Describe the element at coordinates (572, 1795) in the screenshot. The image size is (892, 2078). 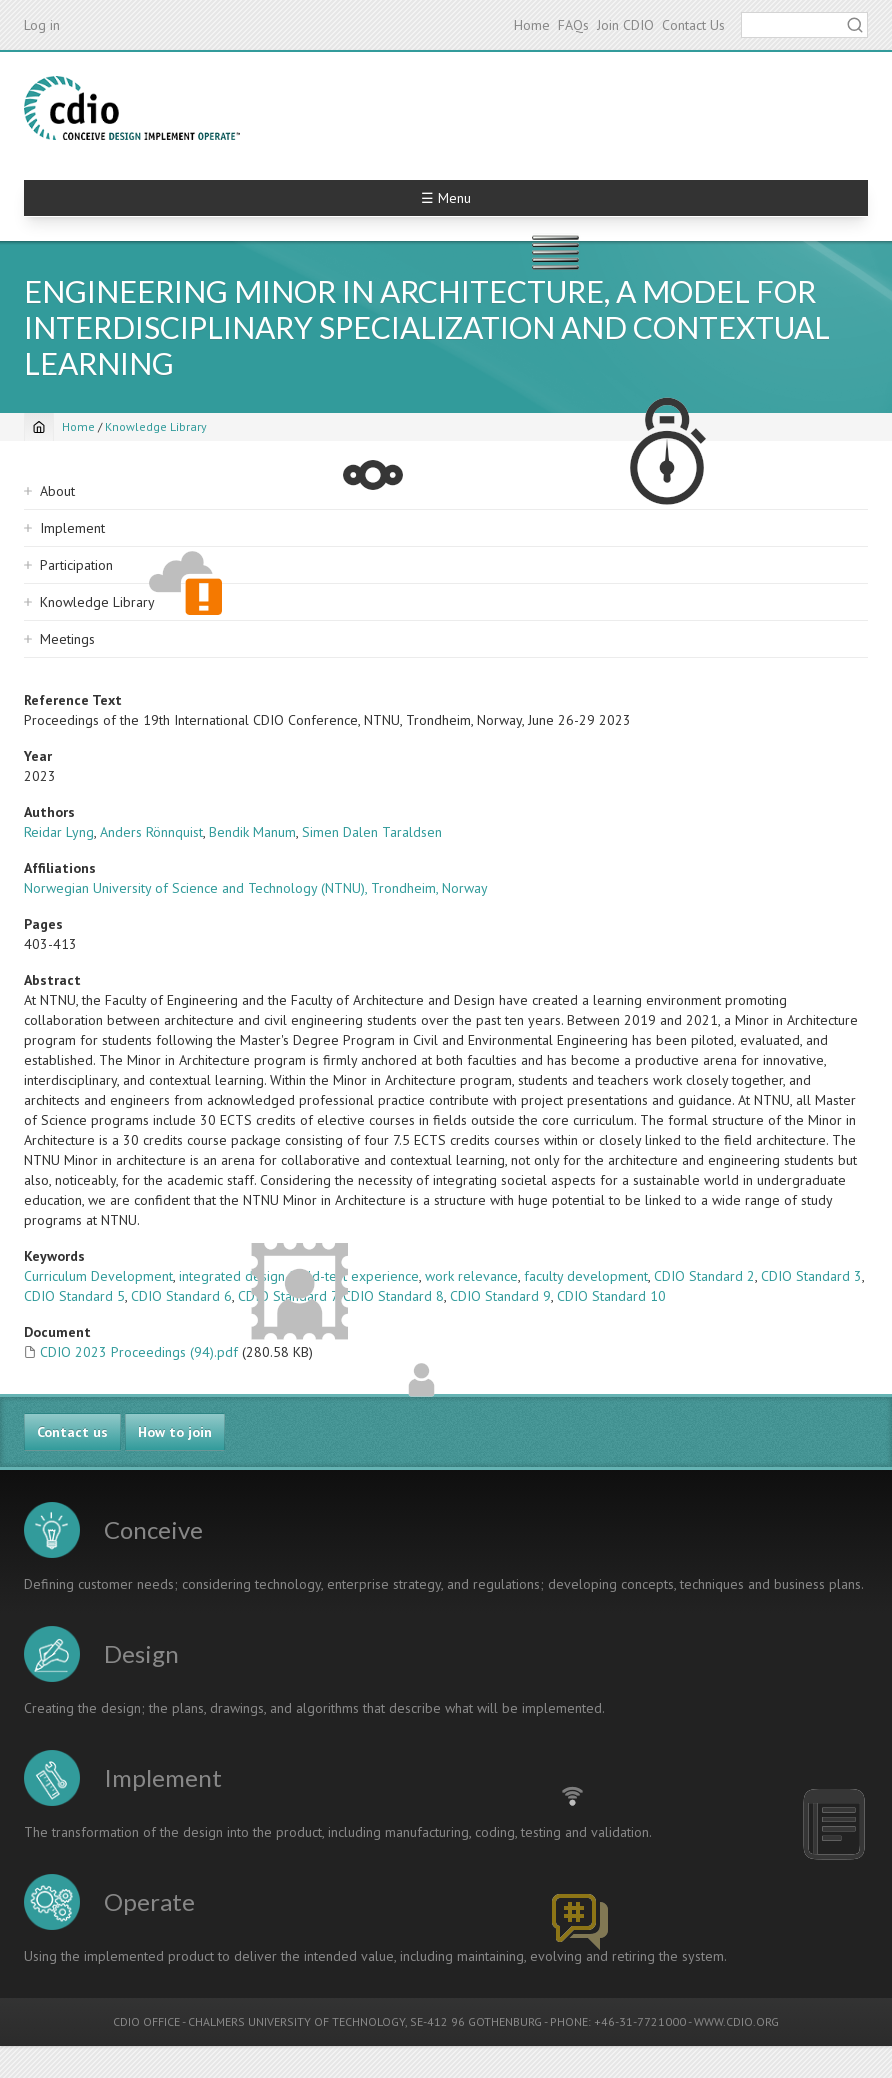
I see `indicates weak wireless network signal strength` at that location.